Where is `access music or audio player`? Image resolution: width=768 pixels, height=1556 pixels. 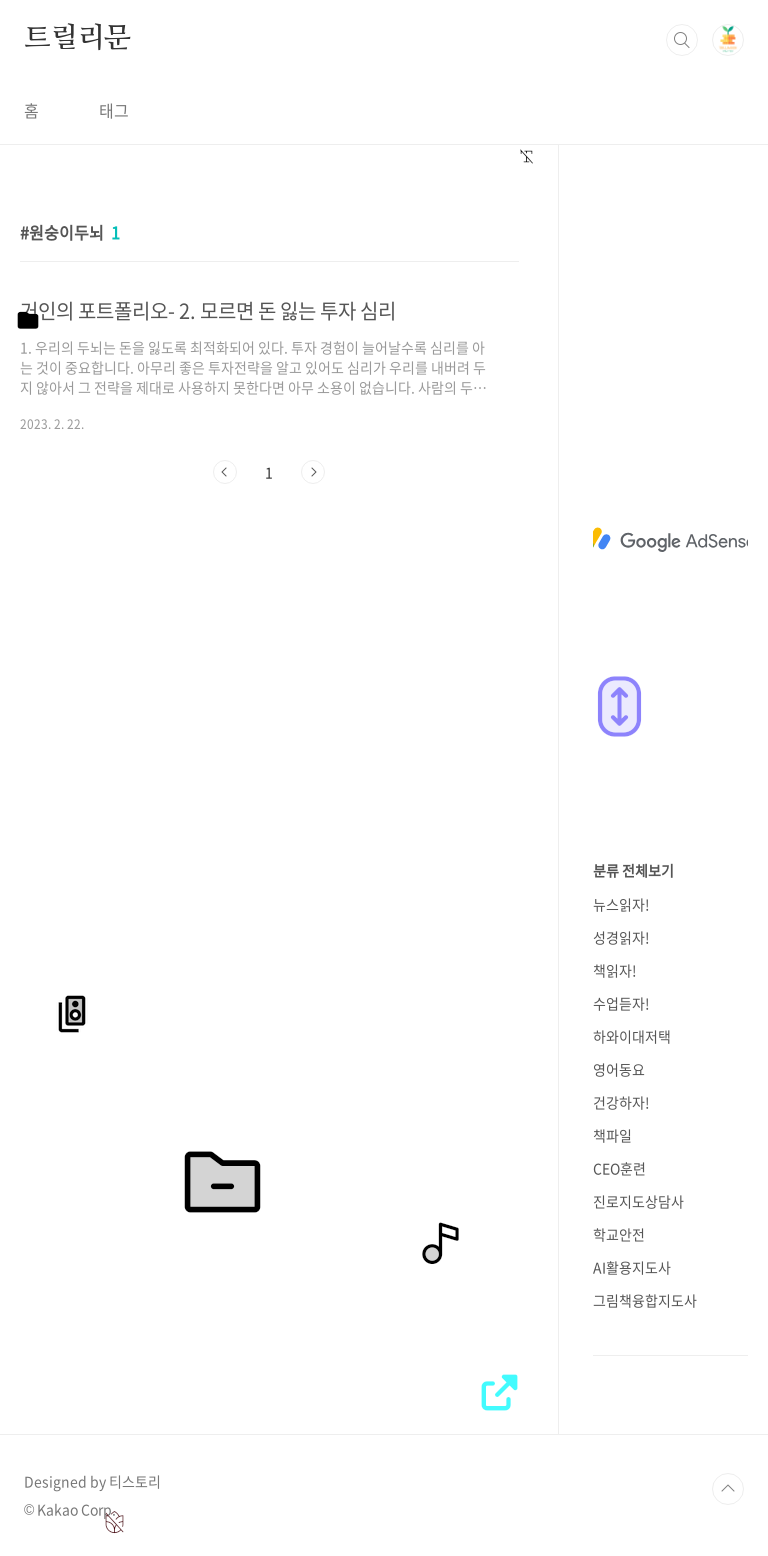 access music or audio player is located at coordinates (440, 1242).